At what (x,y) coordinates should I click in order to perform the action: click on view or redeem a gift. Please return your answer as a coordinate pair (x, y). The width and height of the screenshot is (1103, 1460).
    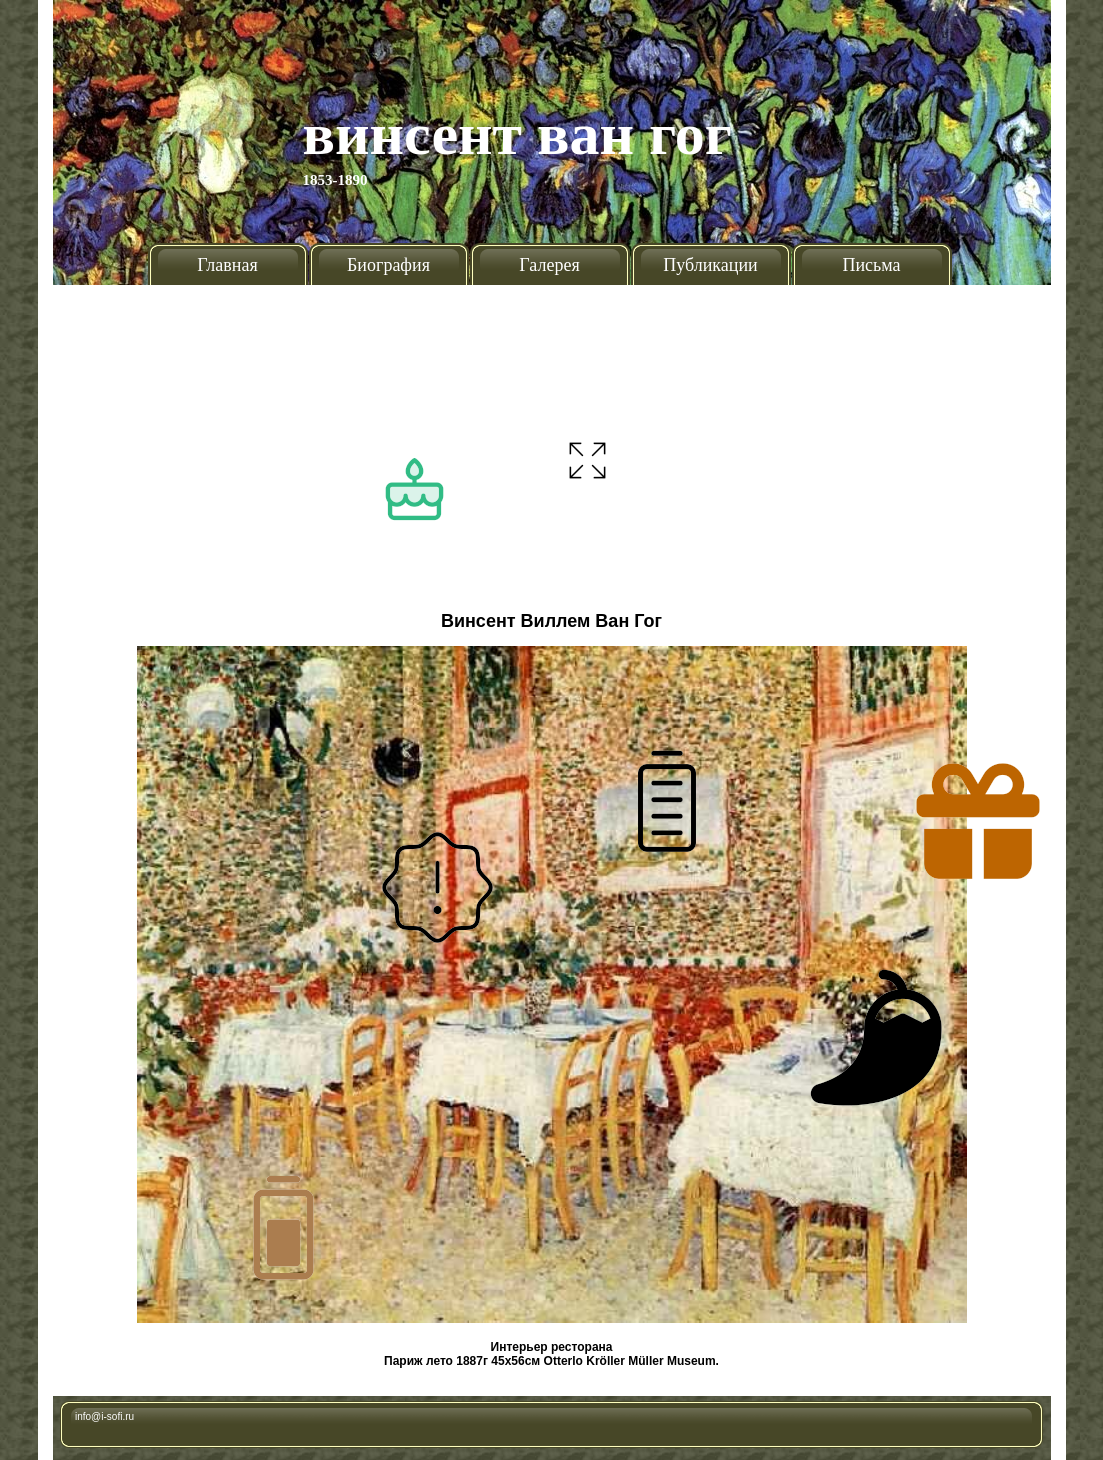
    Looking at the image, I should click on (978, 825).